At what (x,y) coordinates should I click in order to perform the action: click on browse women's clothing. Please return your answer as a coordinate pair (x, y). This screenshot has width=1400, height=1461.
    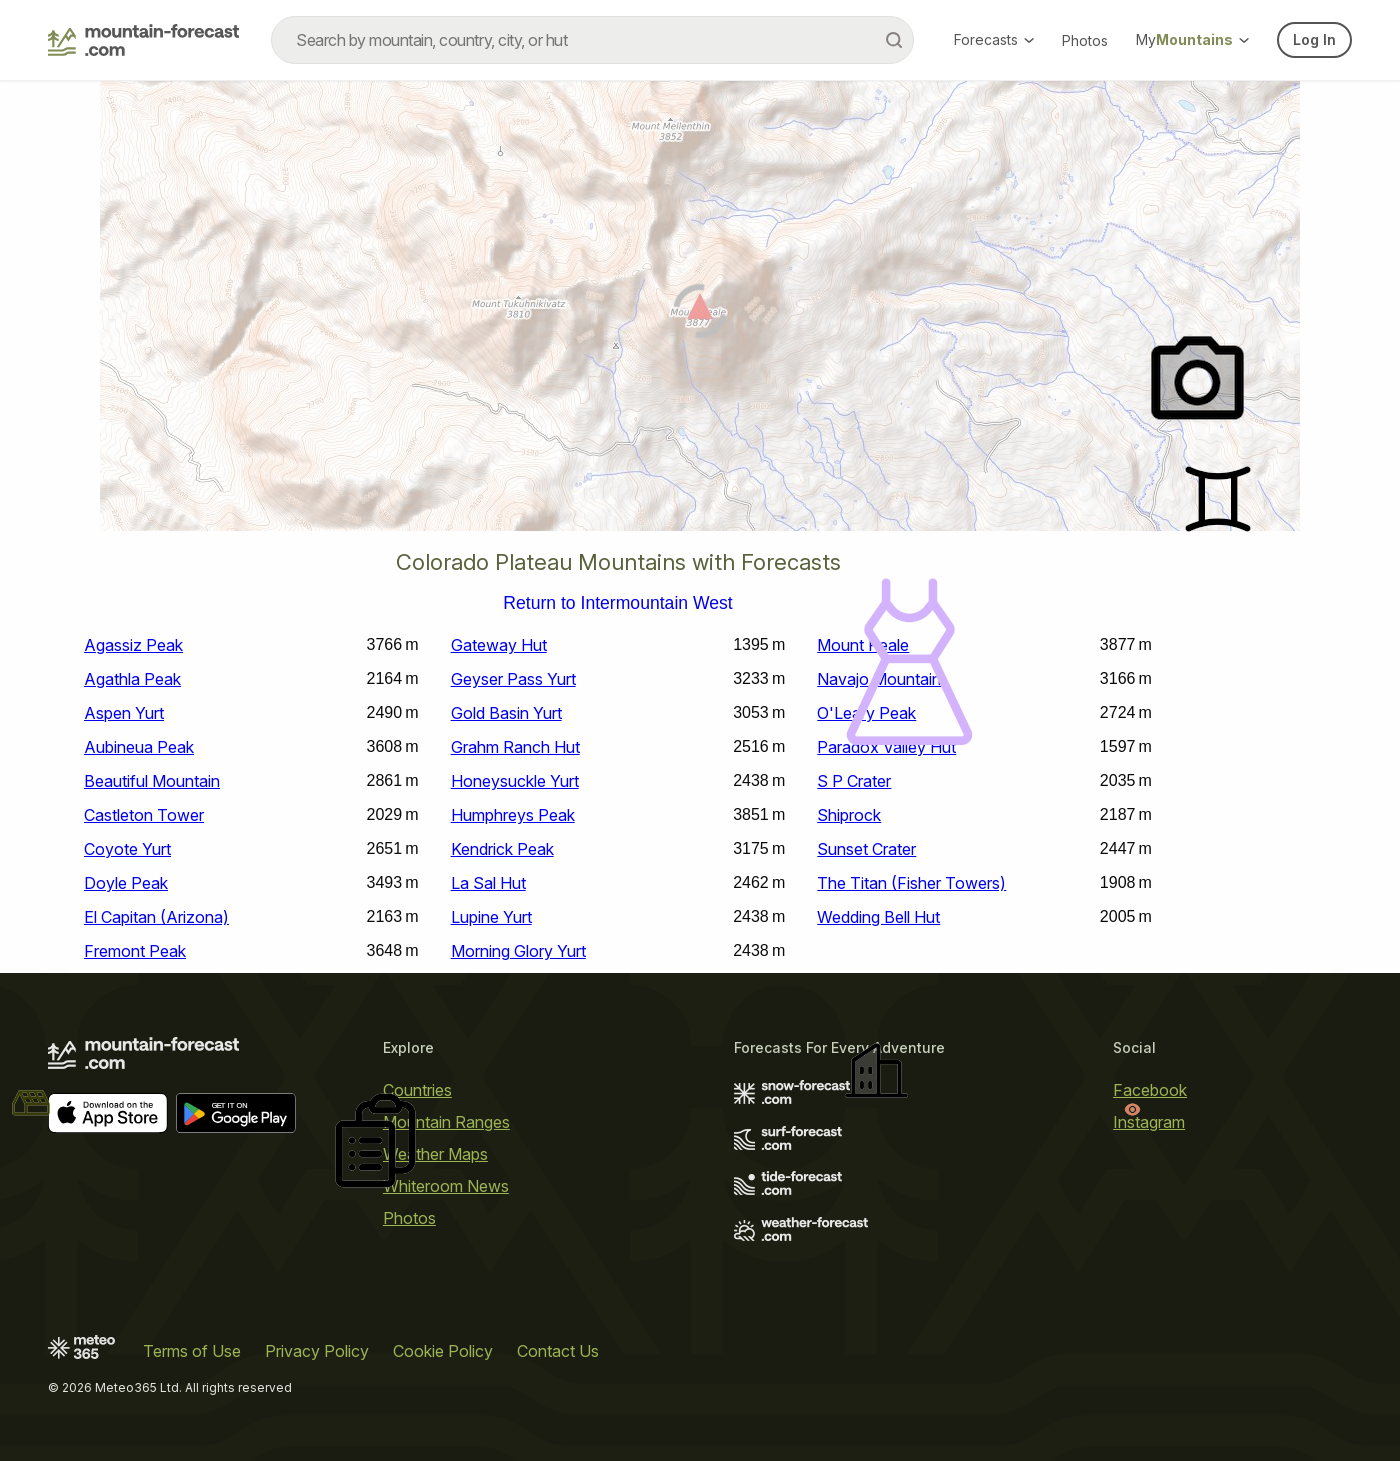
    Looking at the image, I should click on (909, 670).